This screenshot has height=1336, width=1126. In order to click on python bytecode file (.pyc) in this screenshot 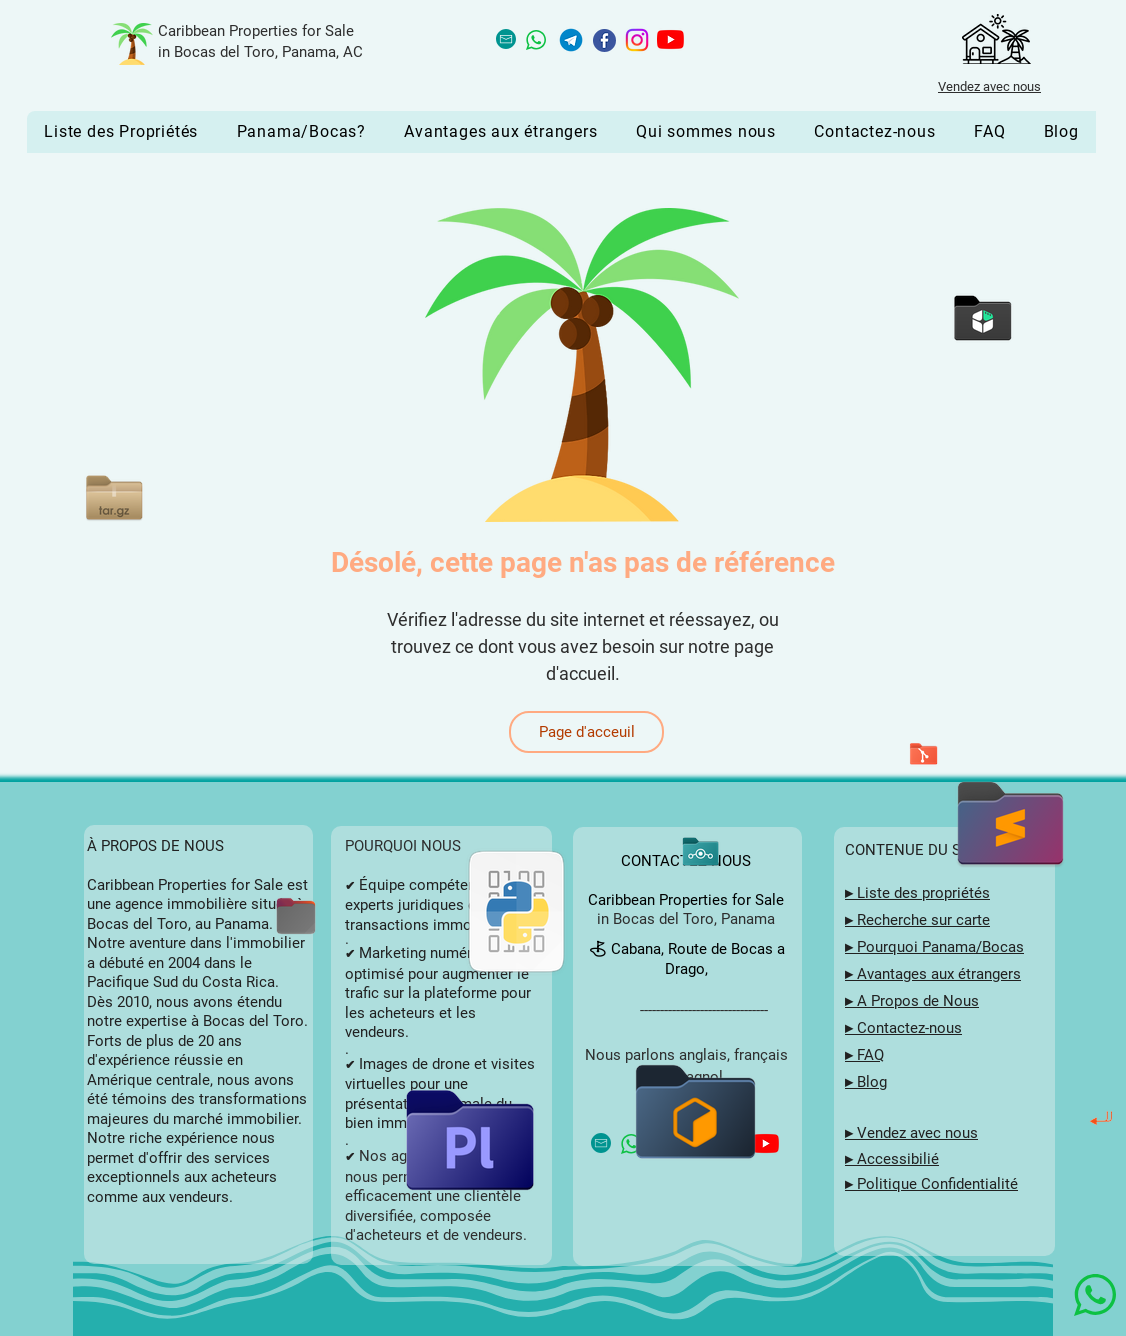, I will do `click(516, 911)`.